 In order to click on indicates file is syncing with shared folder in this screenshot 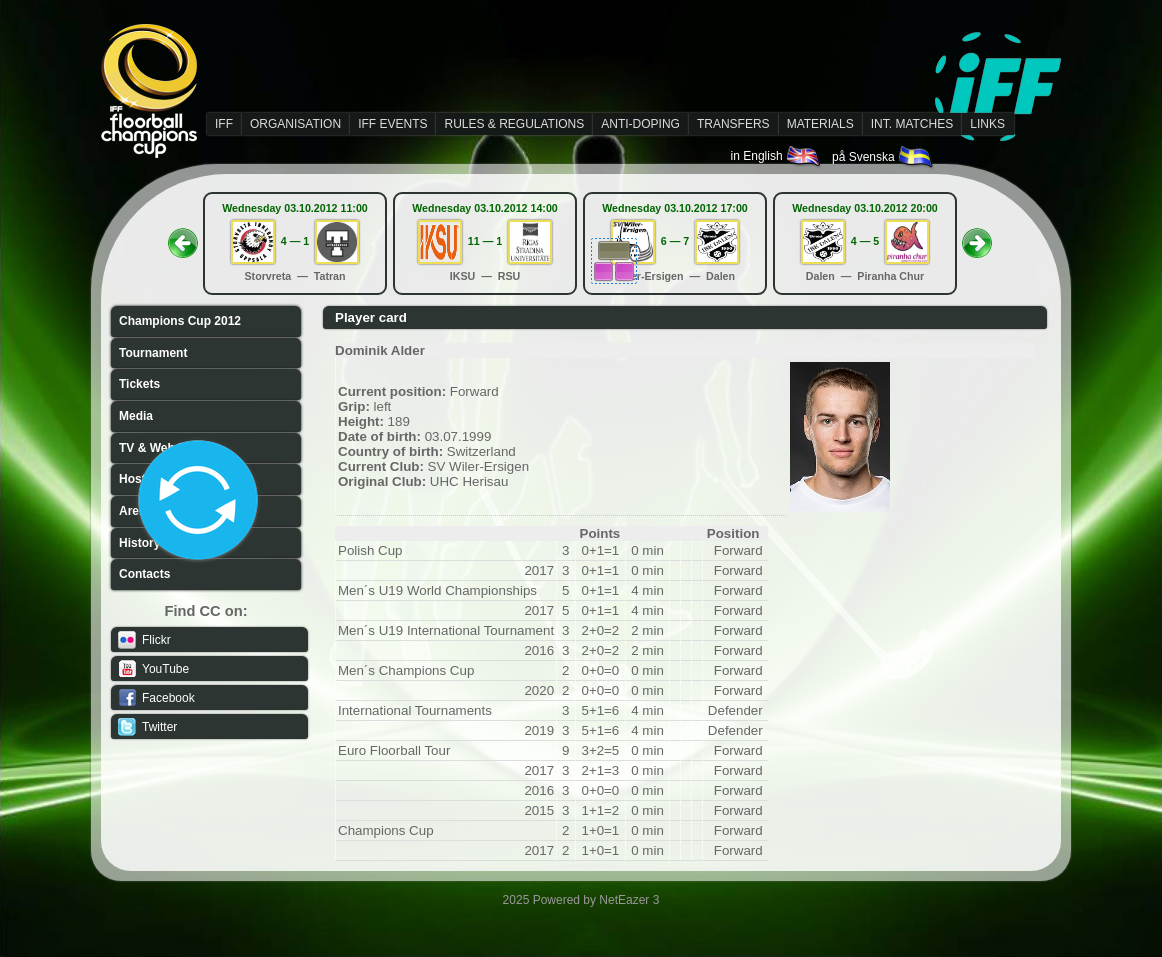, I will do `click(198, 500)`.